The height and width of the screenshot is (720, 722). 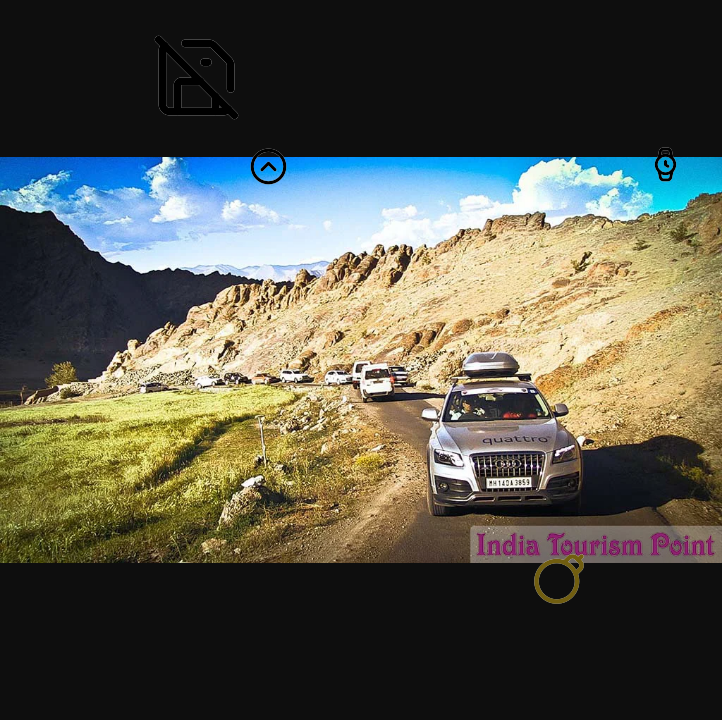 I want to click on scroll to top of page, so click(x=268, y=166).